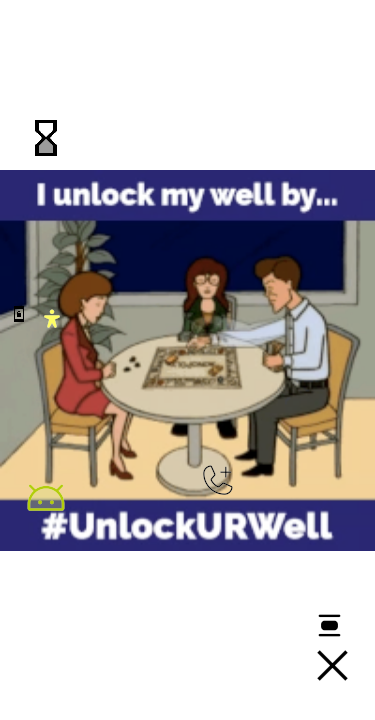 Image resolution: width=375 pixels, height=720 pixels. I want to click on close the current window or tab, so click(332, 665).